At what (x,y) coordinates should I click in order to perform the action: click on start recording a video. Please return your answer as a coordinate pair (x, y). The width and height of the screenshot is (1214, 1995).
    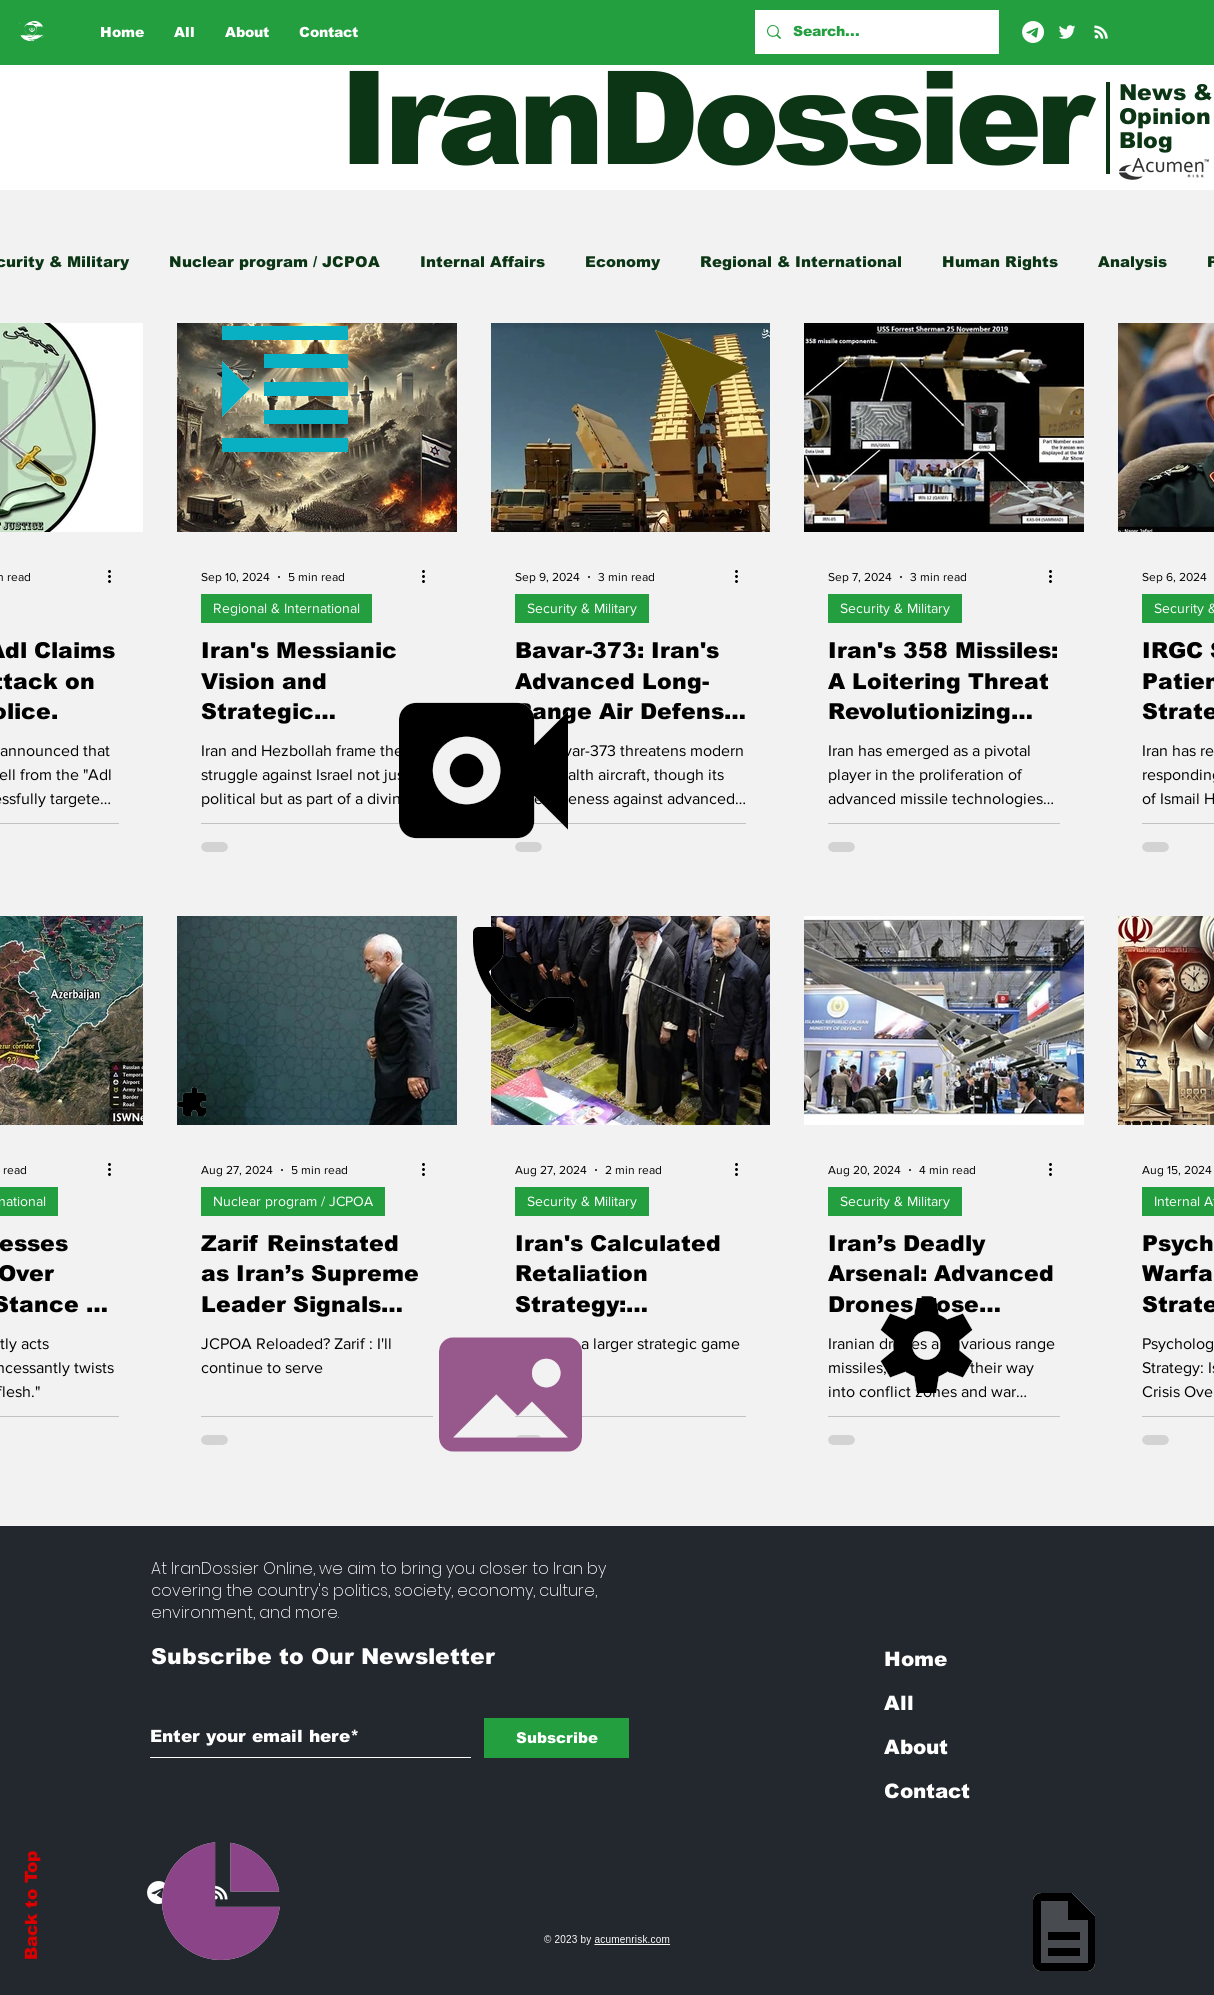
    Looking at the image, I should click on (483, 770).